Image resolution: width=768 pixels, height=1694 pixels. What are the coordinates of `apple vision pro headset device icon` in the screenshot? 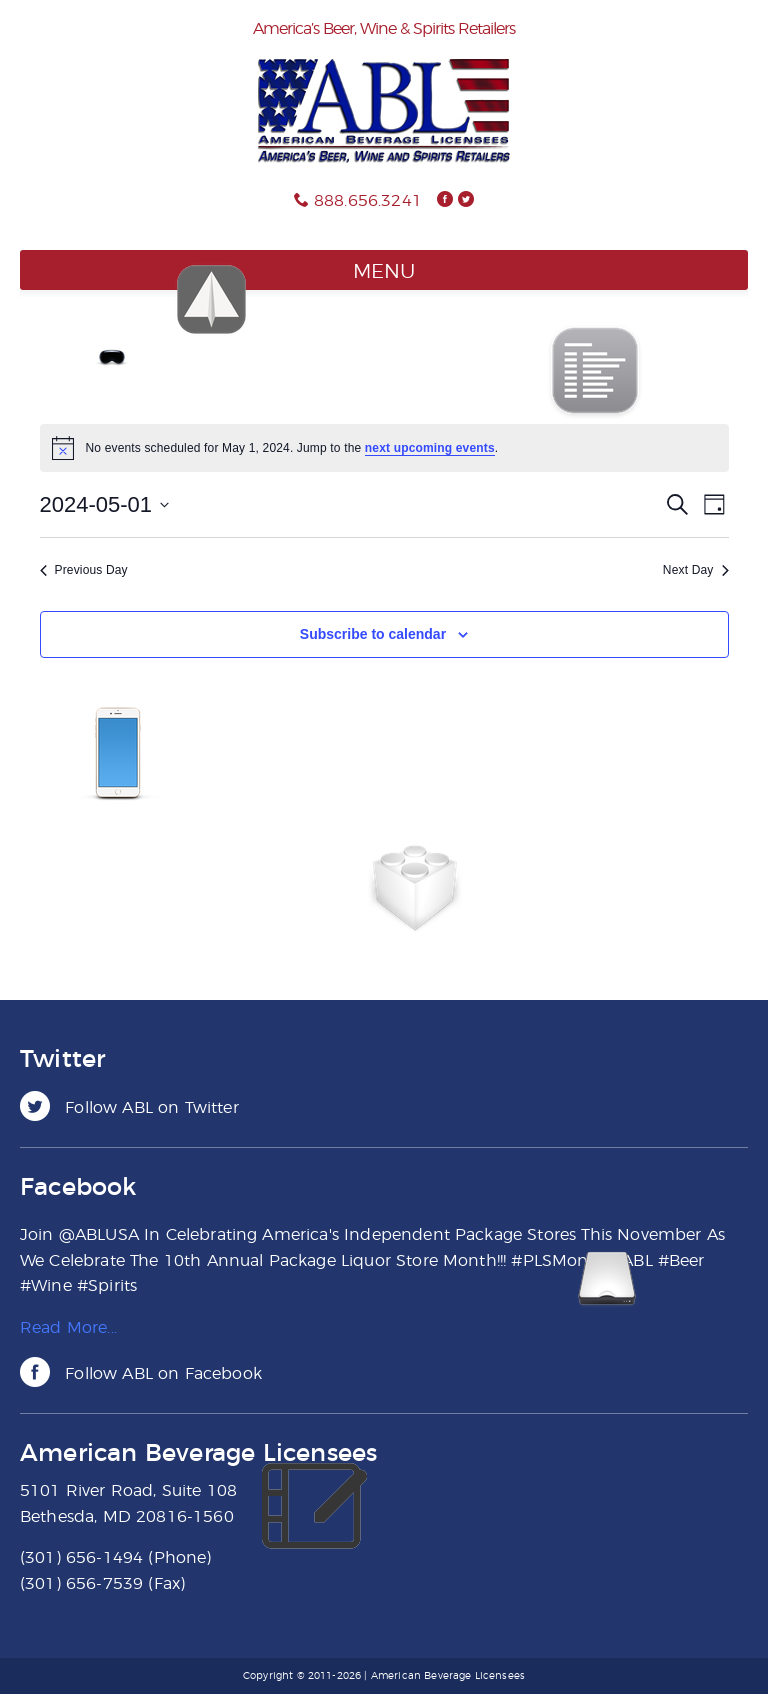 It's located at (112, 357).